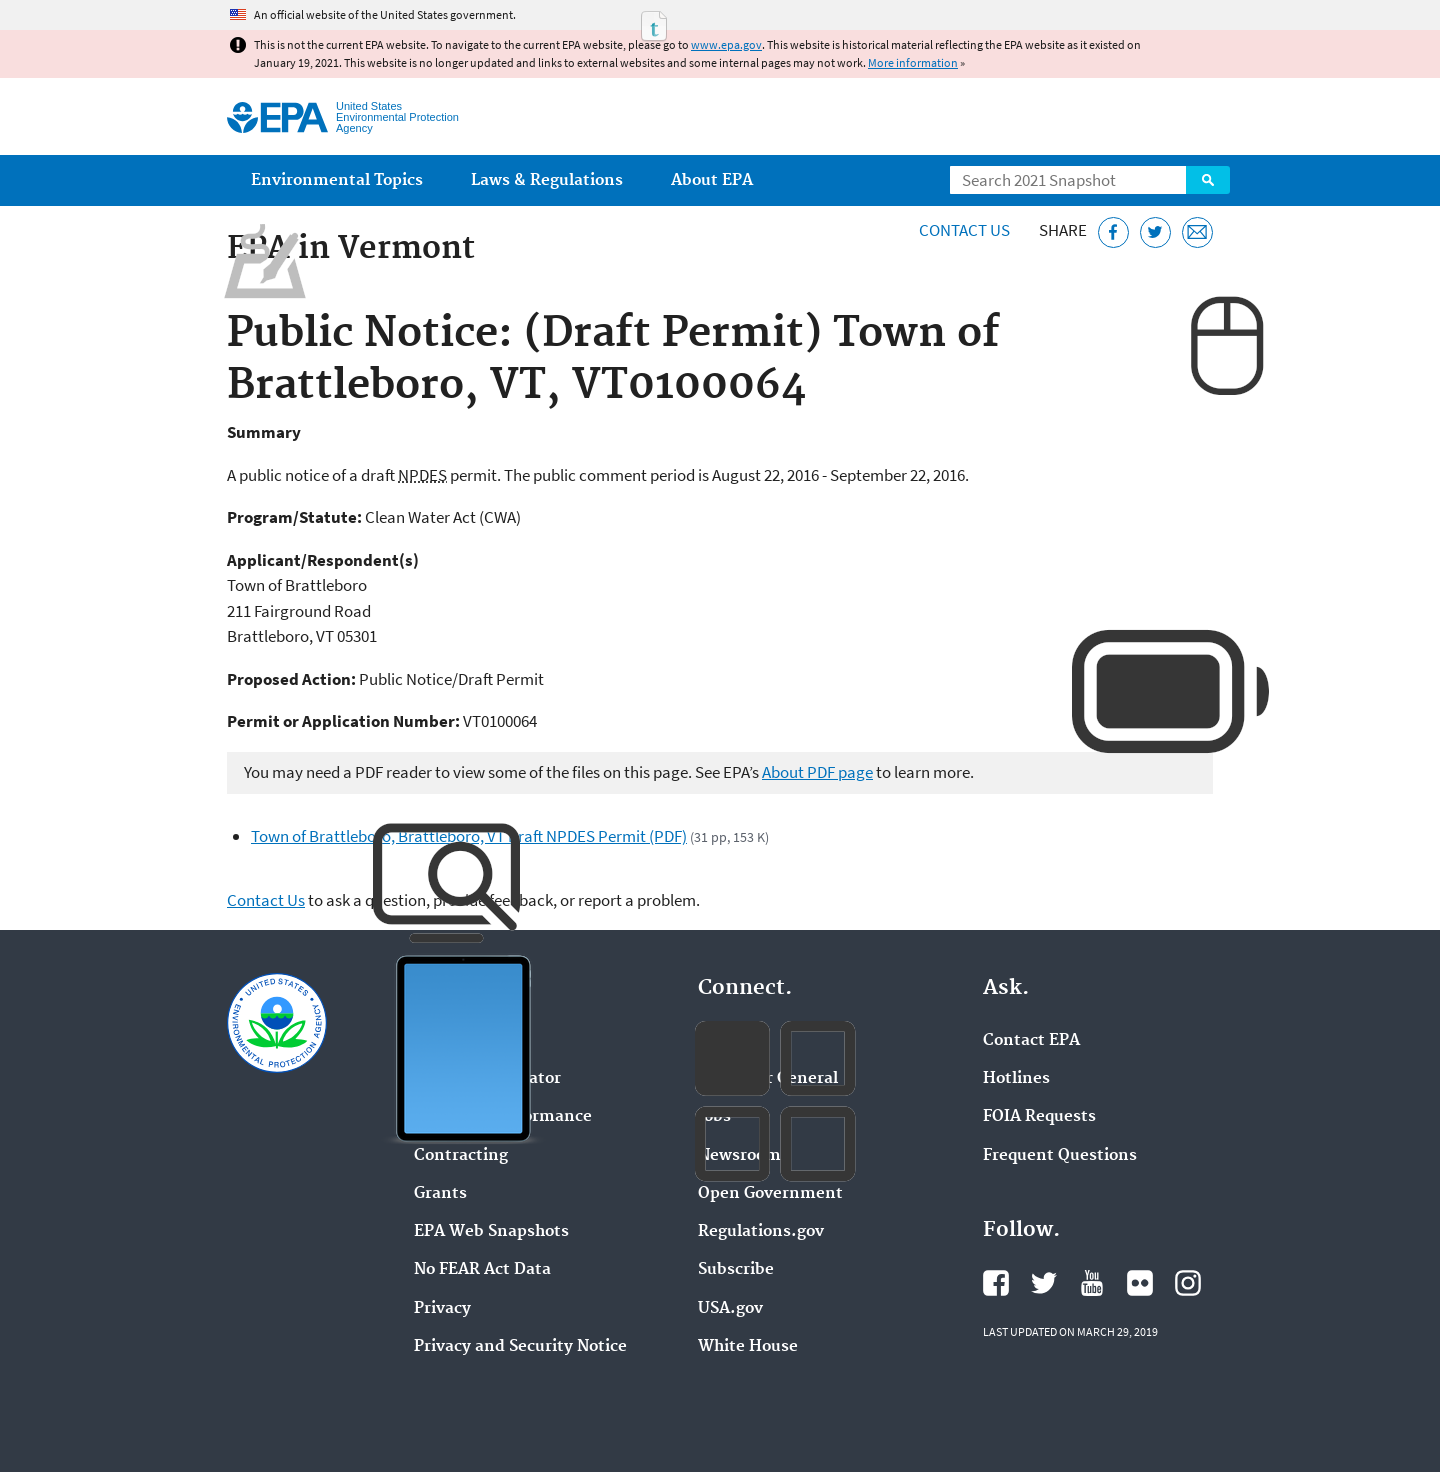 Image resolution: width=1440 pixels, height=1472 pixels. Describe the element at coordinates (265, 263) in the screenshot. I see `connect a drawing tablet or stylus input device` at that location.